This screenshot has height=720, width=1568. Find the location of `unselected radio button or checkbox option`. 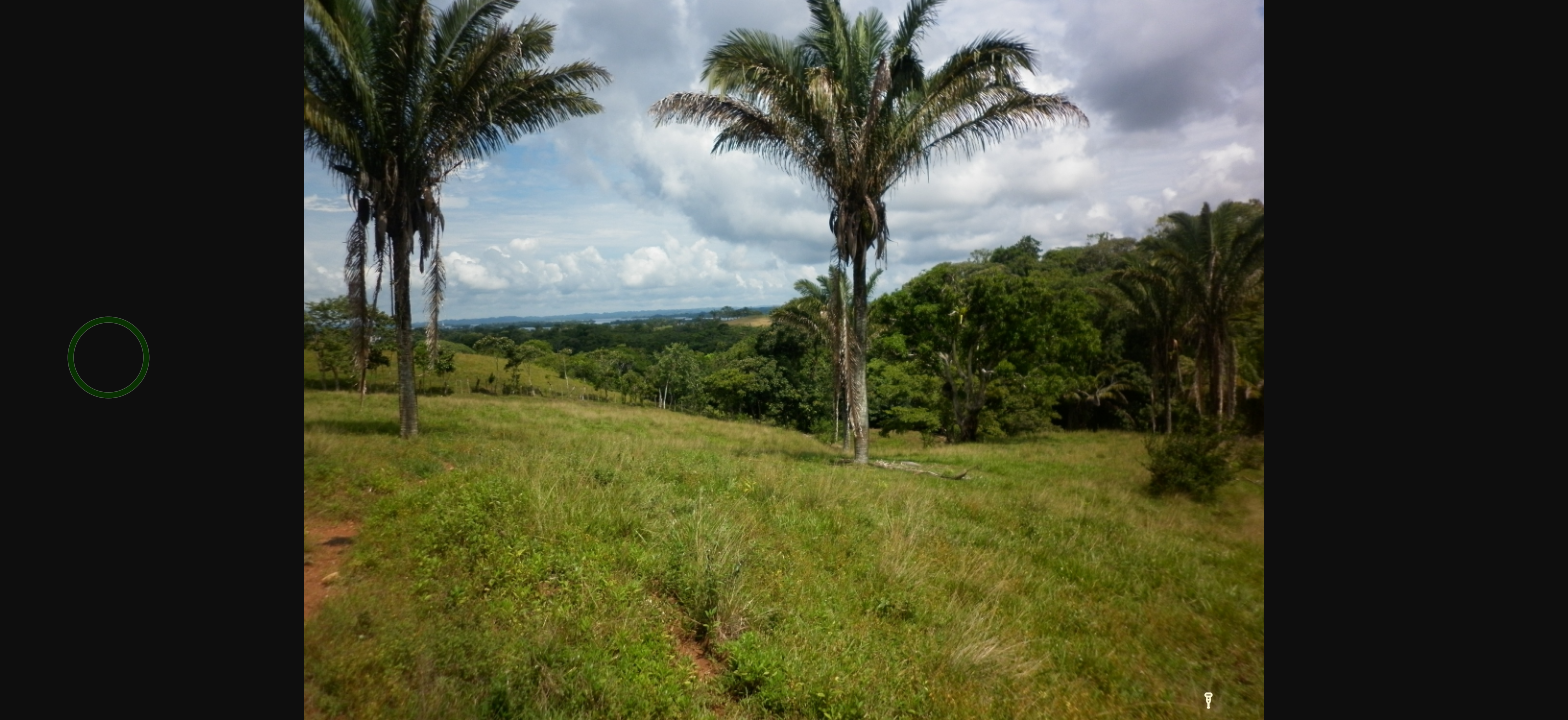

unselected radio button or checkbox option is located at coordinates (108, 357).